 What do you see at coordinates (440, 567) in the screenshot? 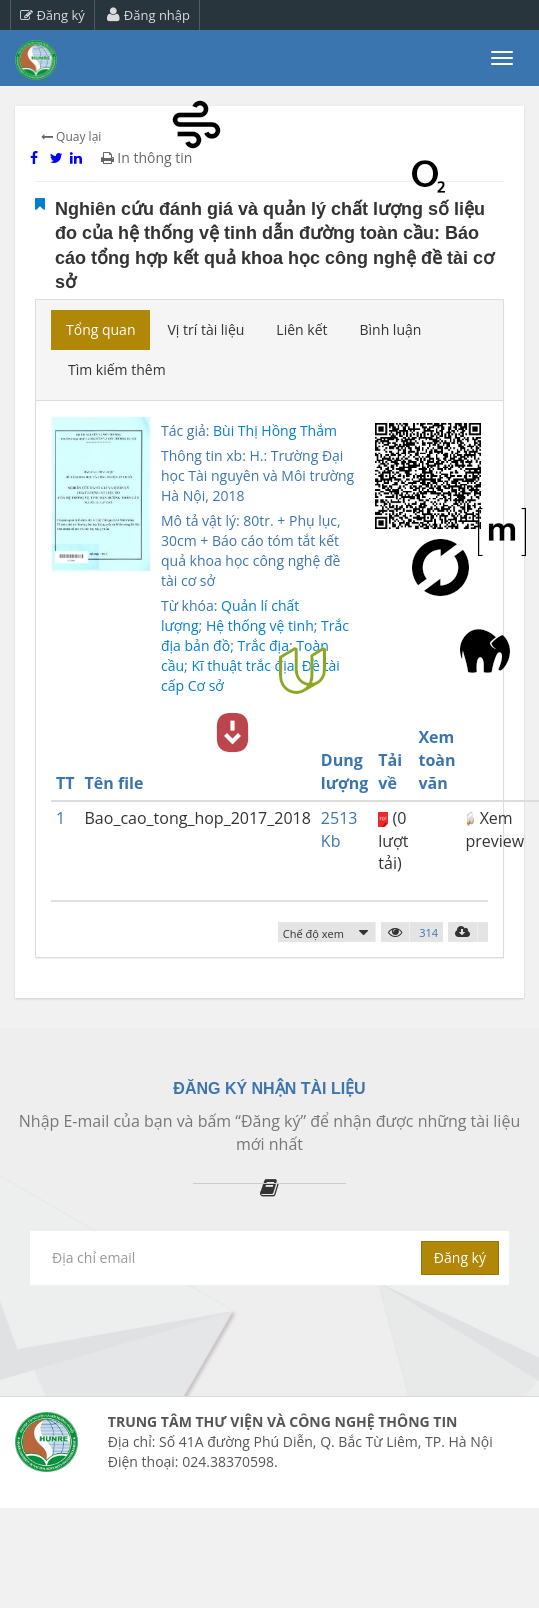
I see `open MLflow machine learning platform` at bounding box center [440, 567].